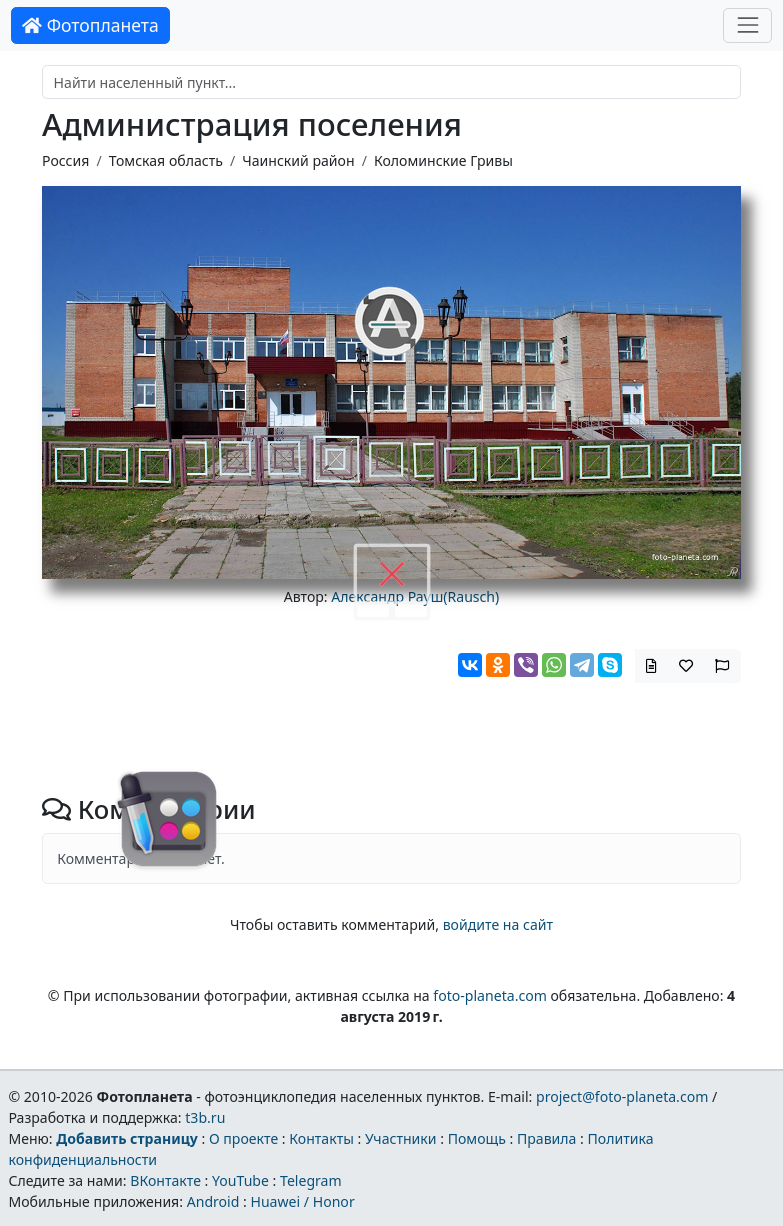  I want to click on touchpad is disabled or unavailable, so click(392, 582).